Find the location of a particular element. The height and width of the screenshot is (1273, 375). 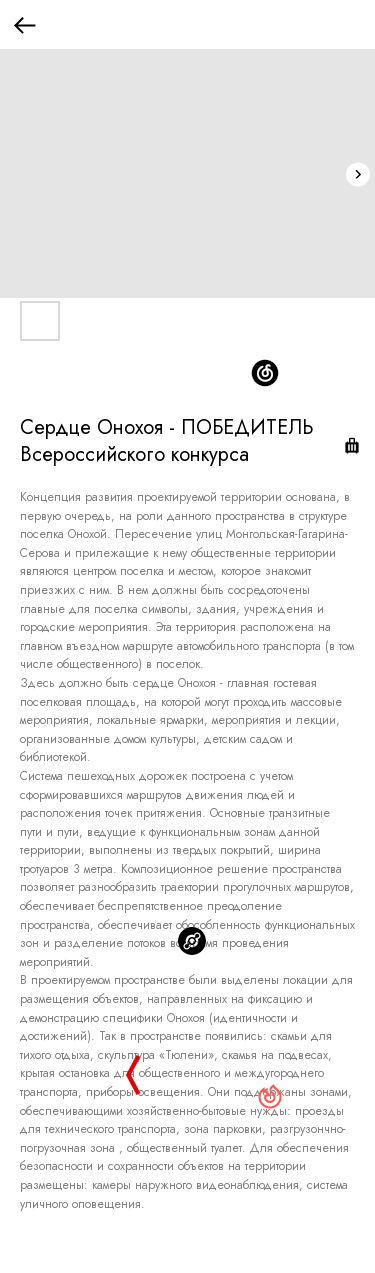

open the Helium network app is located at coordinates (192, 941).